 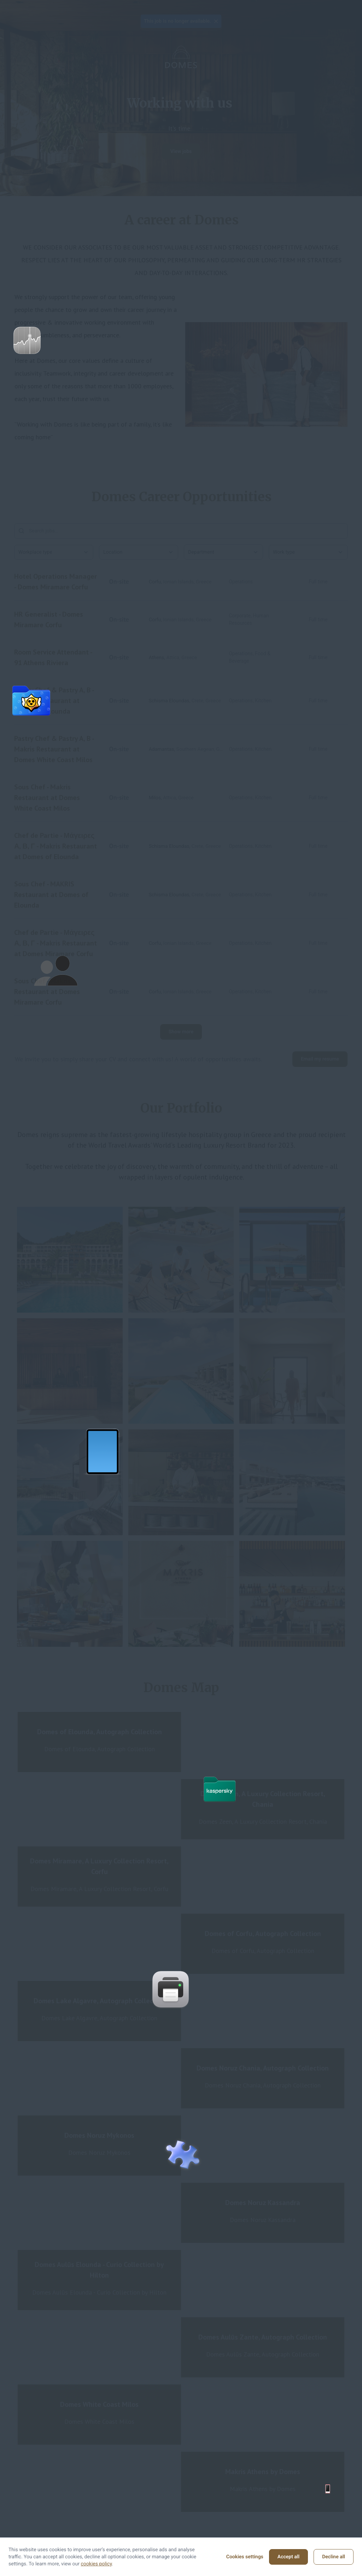 What do you see at coordinates (103, 1452) in the screenshot?
I see `indicates a connected iPad device` at bounding box center [103, 1452].